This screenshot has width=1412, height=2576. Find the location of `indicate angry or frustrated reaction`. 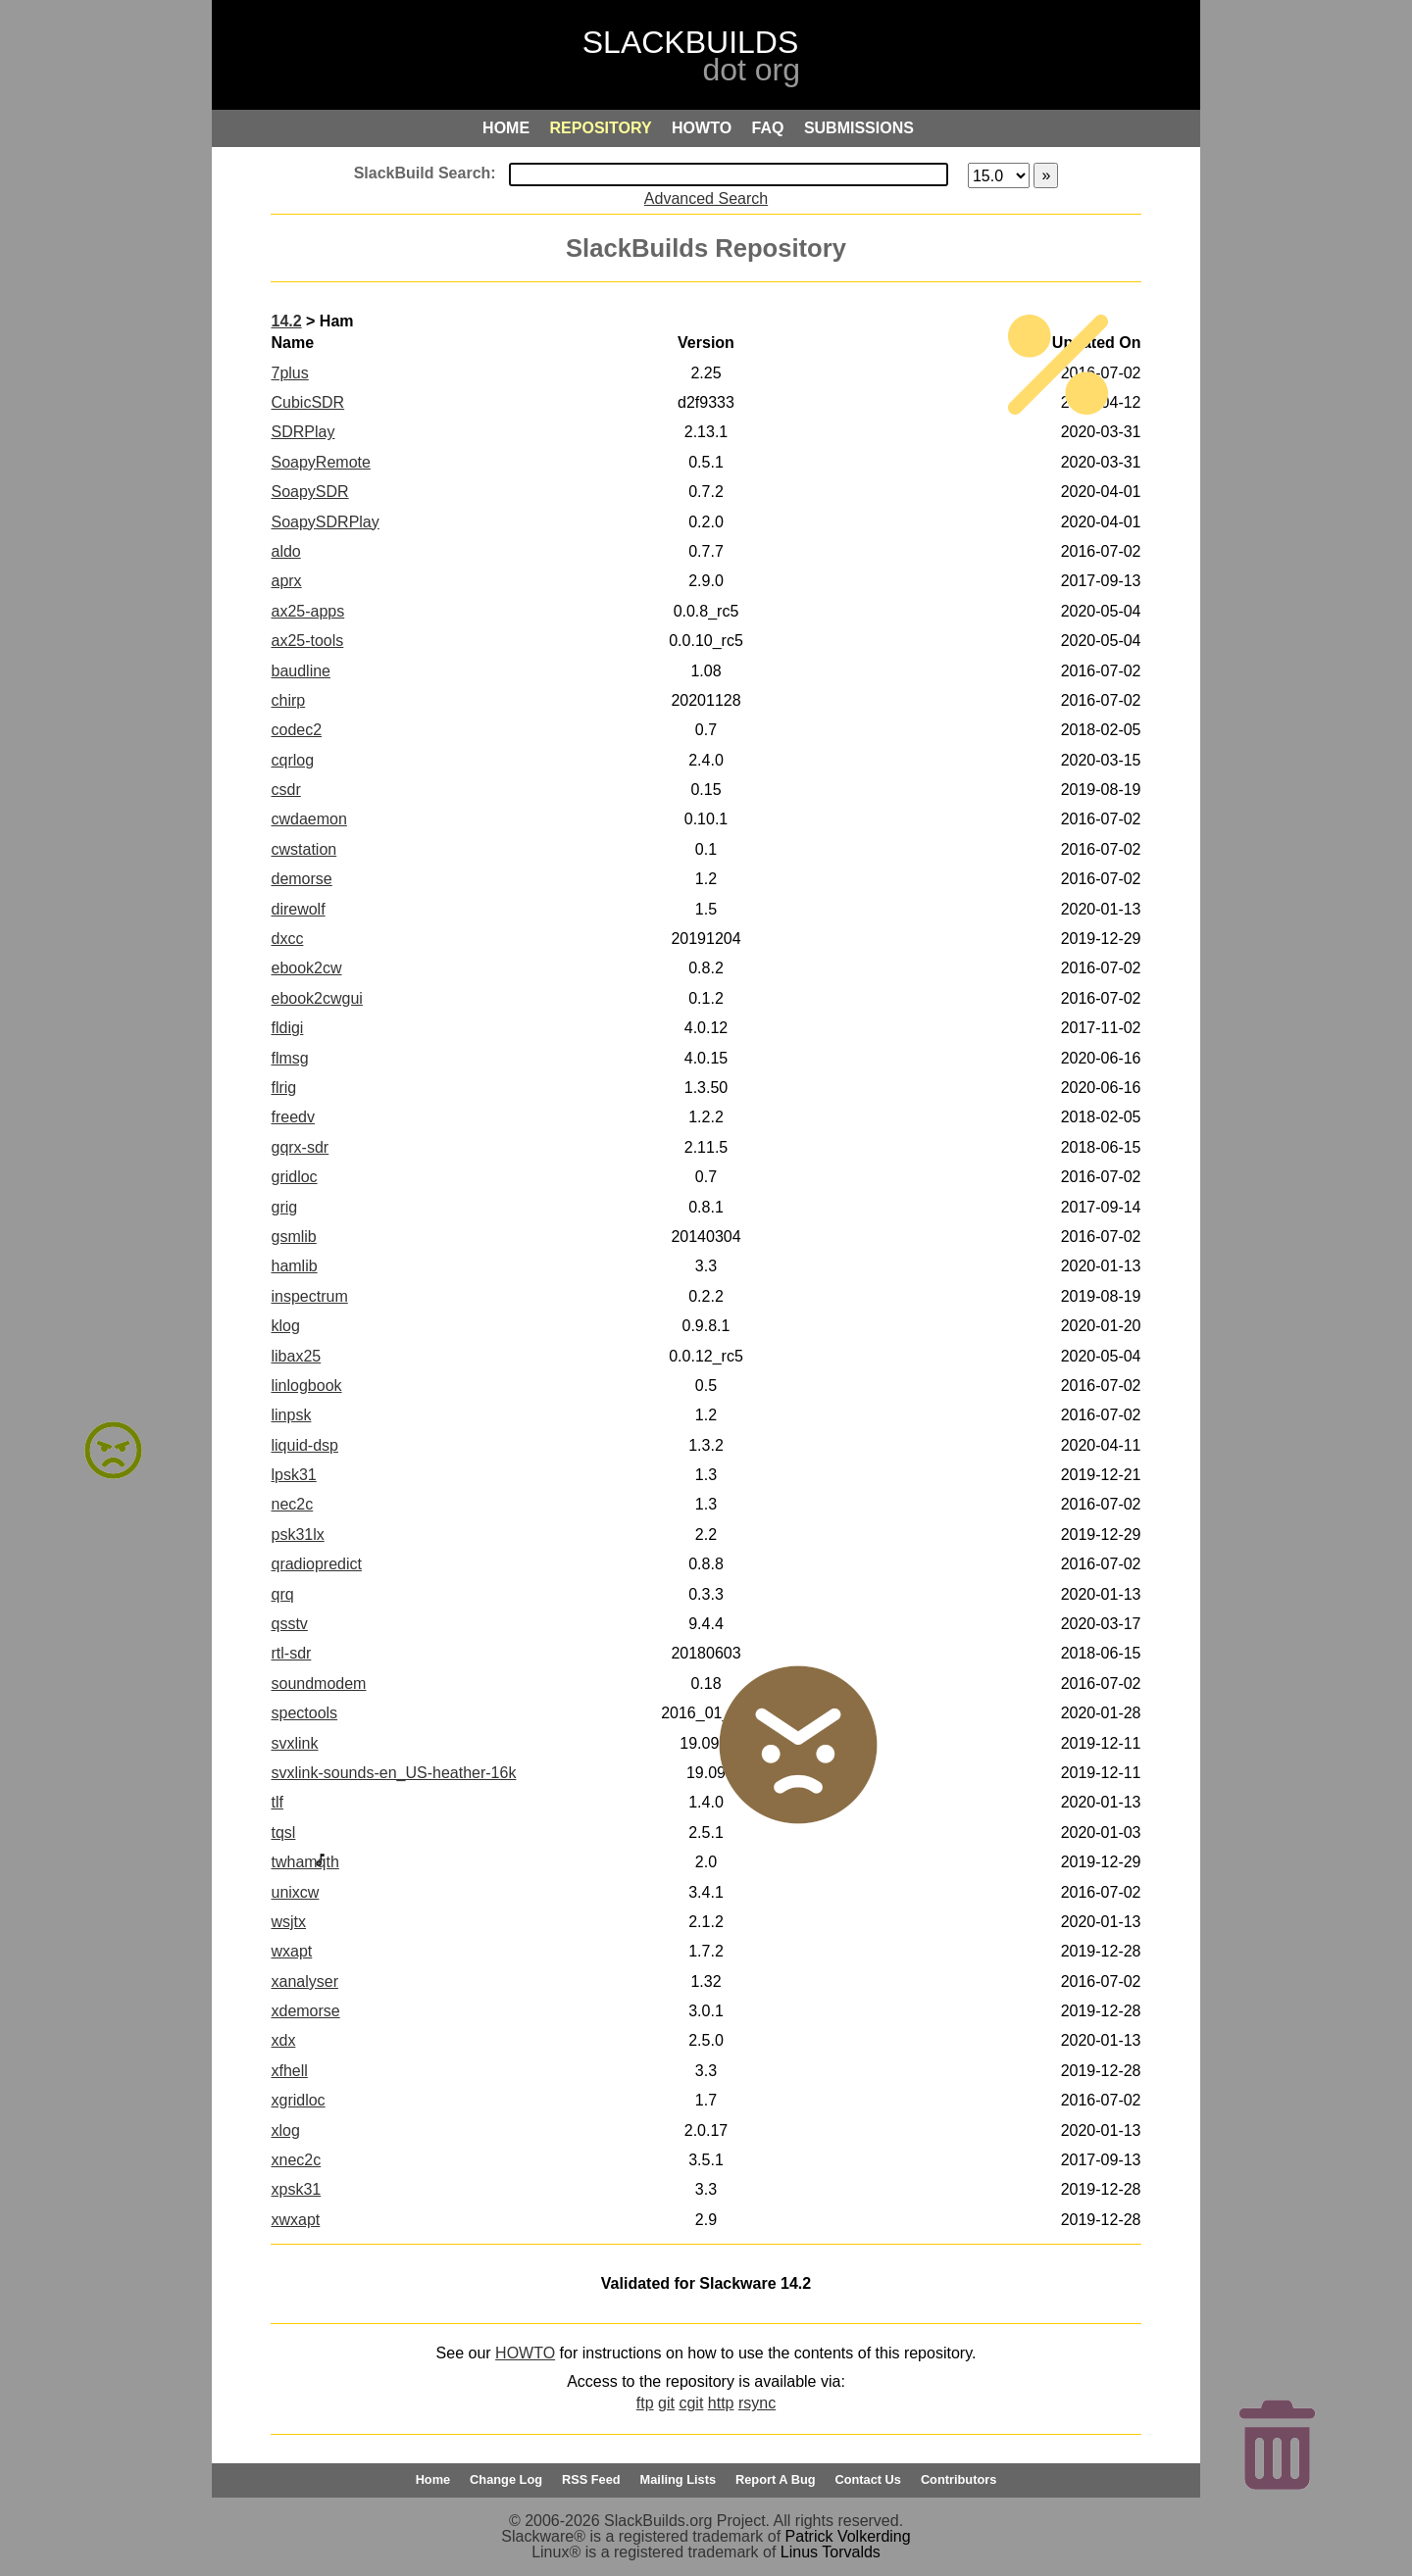

indicate angry or frustrated reaction is located at coordinates (798, 1745).